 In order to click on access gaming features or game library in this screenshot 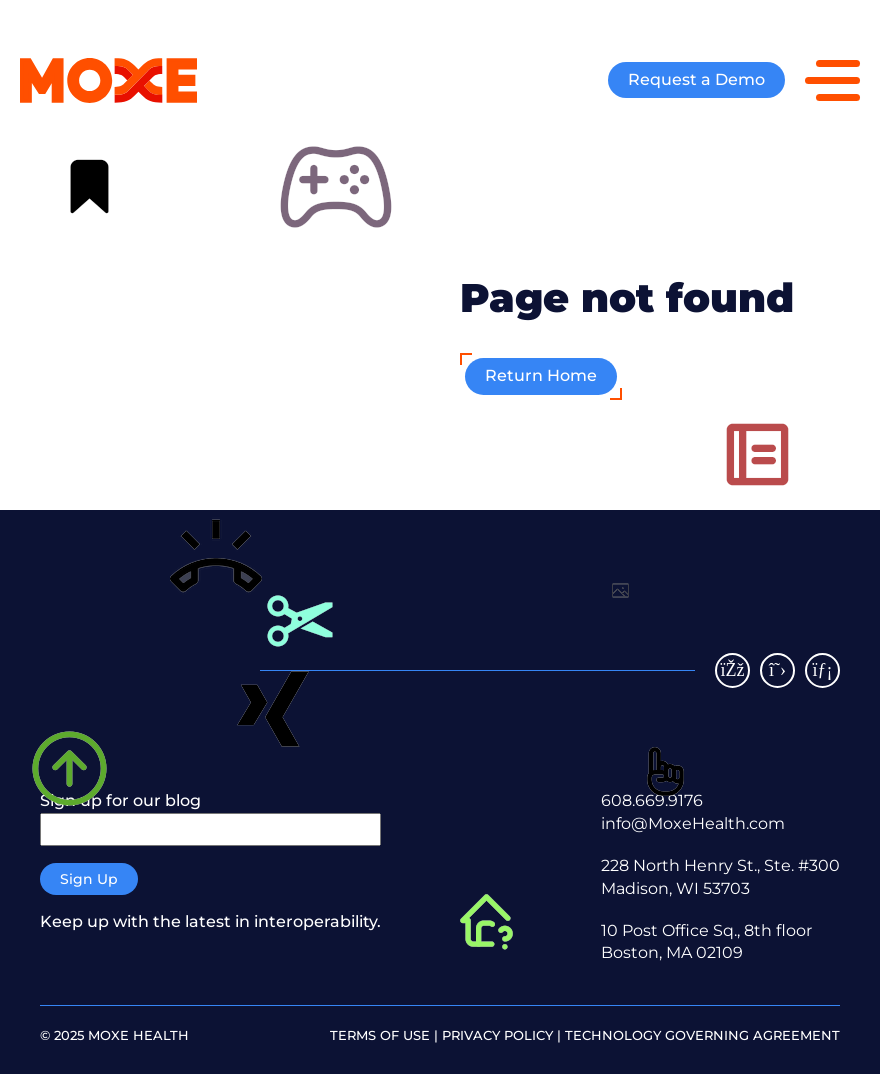, I will do `click(336, 187)`.